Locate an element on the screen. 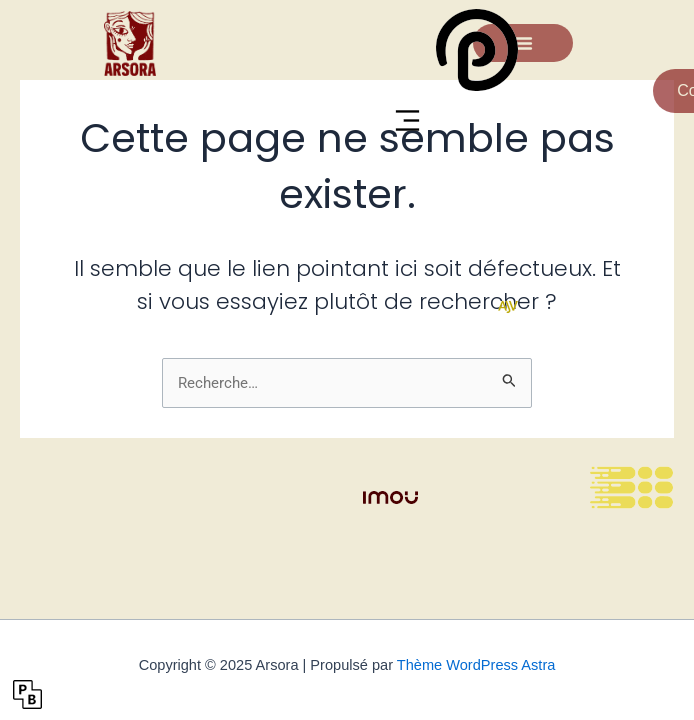 This screenshot has height=720, width=694. modin library logo is located at coordinates (631, 487).